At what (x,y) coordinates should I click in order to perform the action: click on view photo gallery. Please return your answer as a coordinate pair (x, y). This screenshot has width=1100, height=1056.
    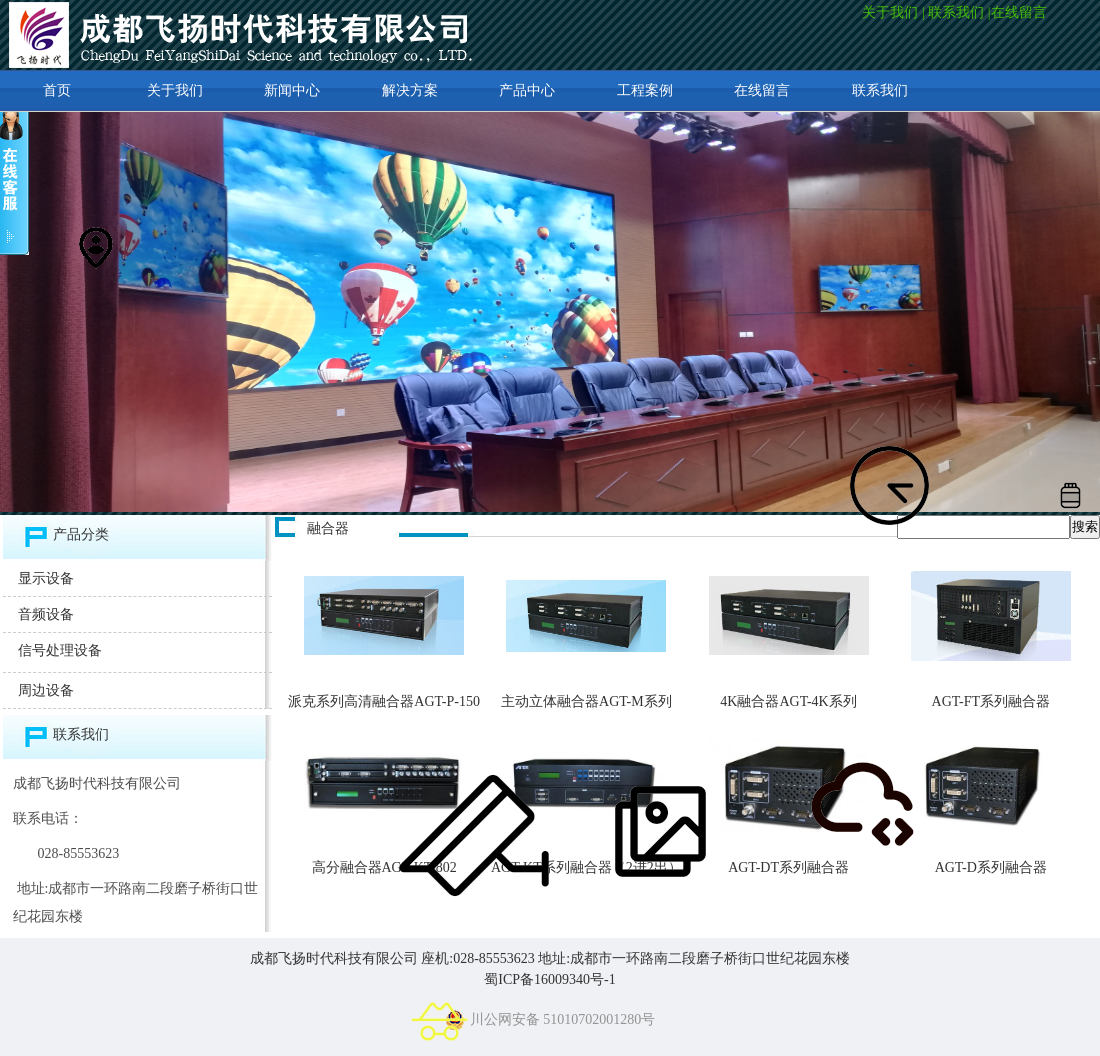
    Looking at the image, I should click on (660, 831).